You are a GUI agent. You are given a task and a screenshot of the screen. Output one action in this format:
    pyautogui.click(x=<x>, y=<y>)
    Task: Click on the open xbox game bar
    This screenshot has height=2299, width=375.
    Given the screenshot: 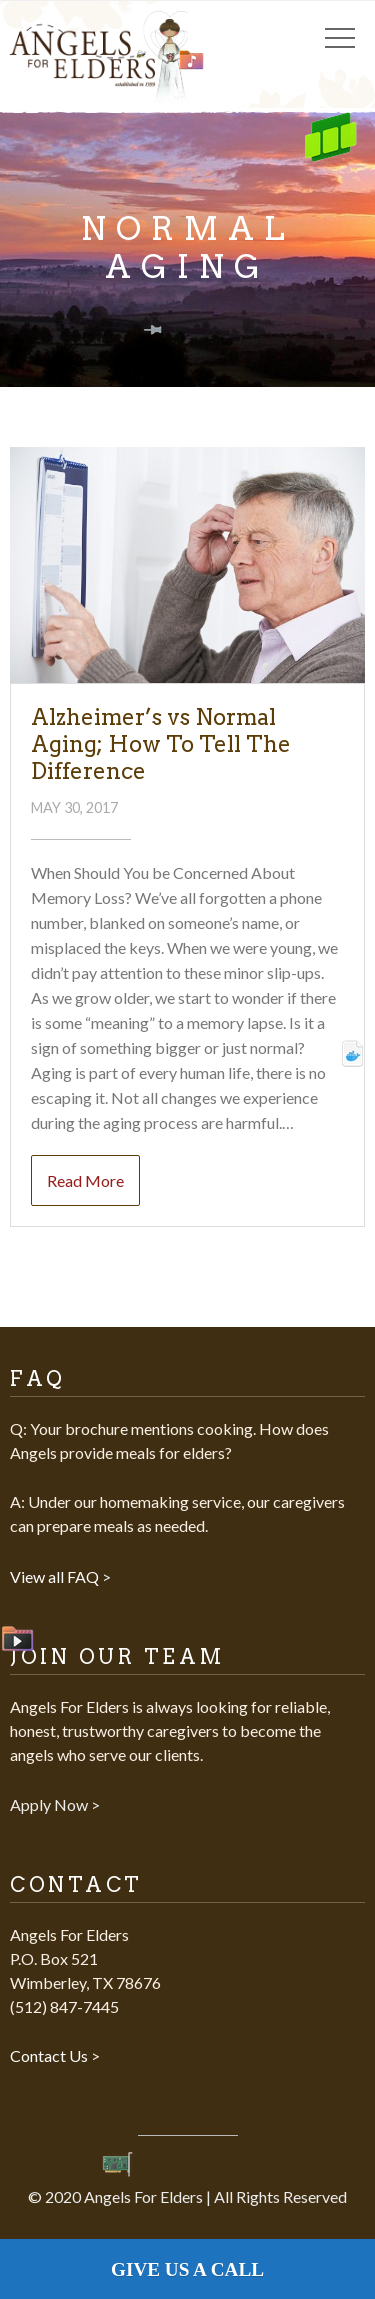 What is the action you would take?
    pyautogui.click(x=331, y=137)
    